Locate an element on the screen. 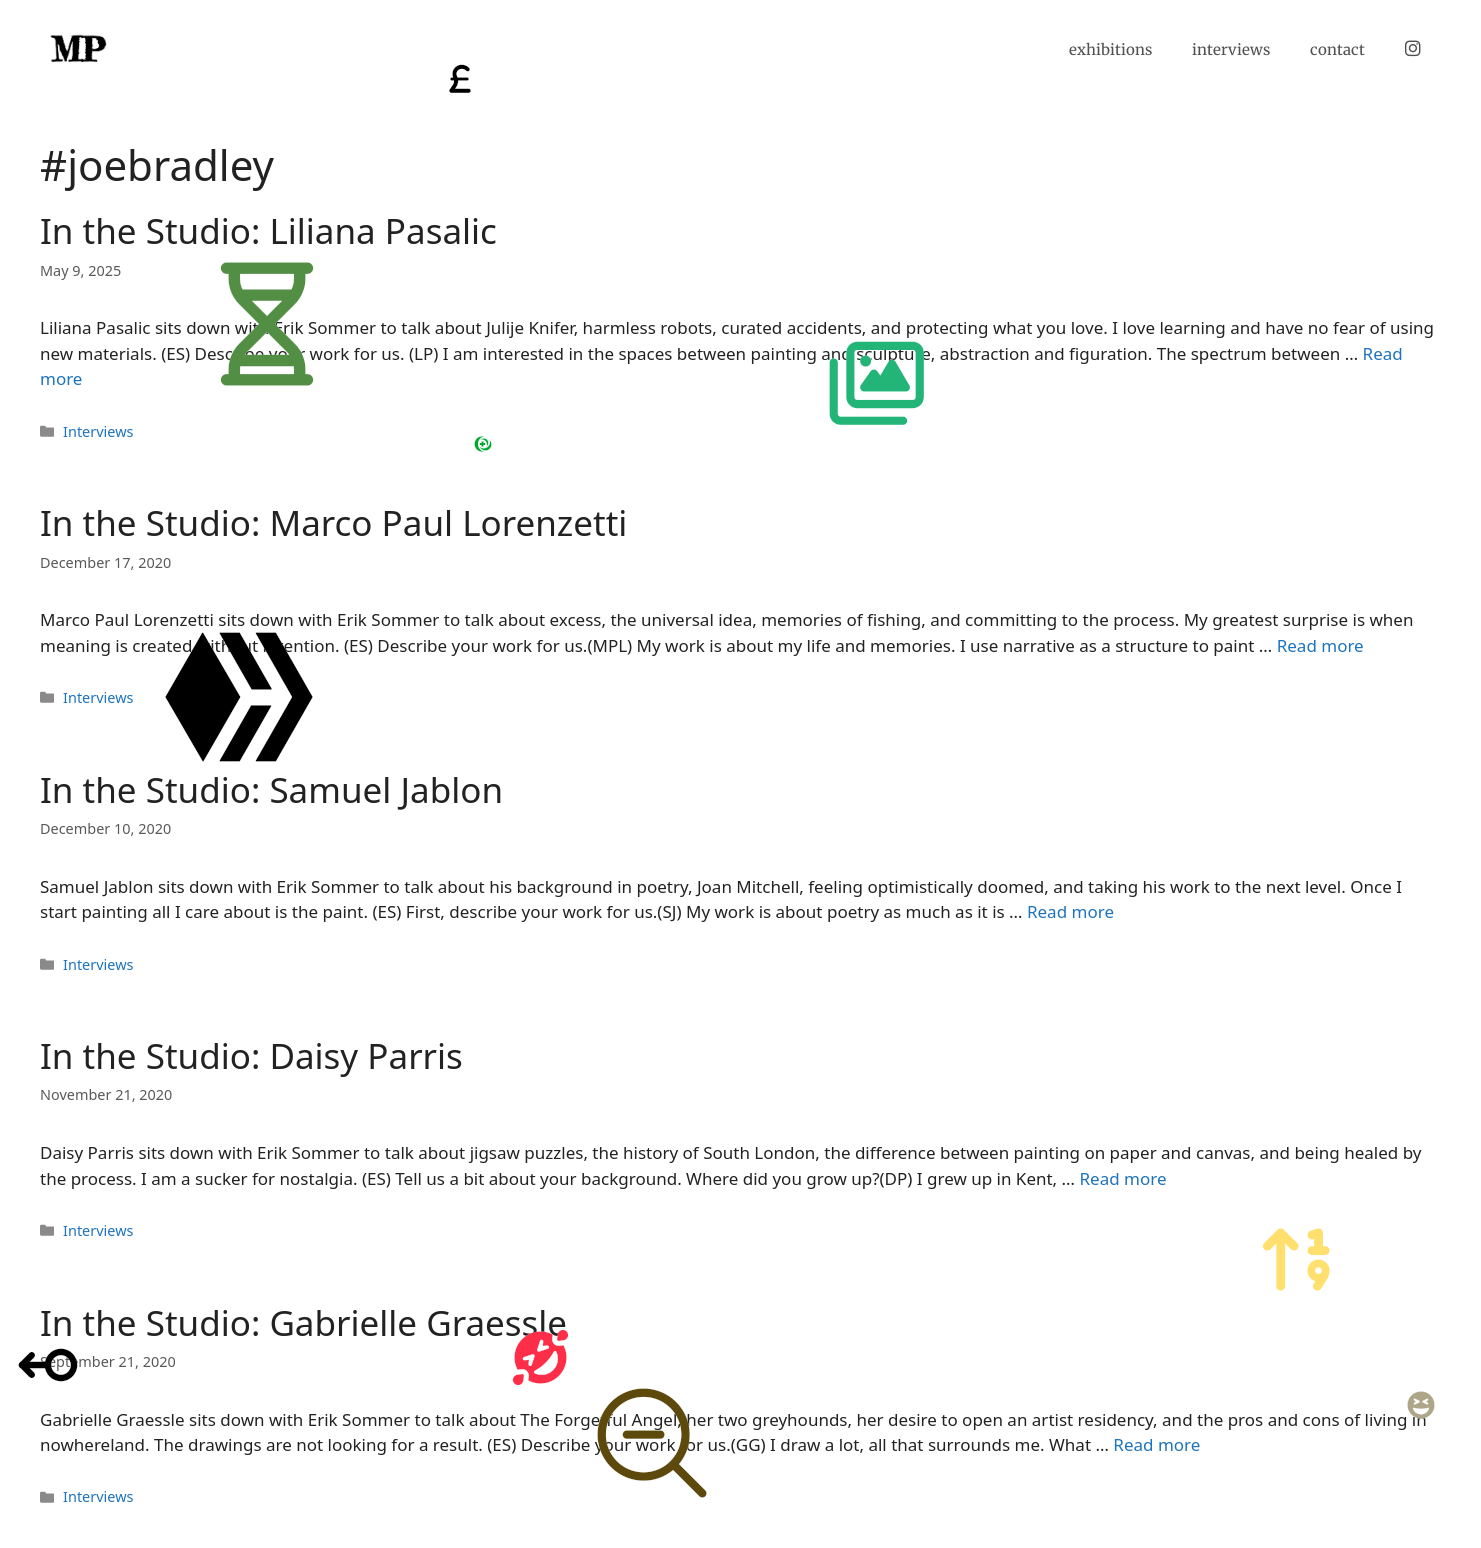  zoom out is located at coordinates (652, 1443).